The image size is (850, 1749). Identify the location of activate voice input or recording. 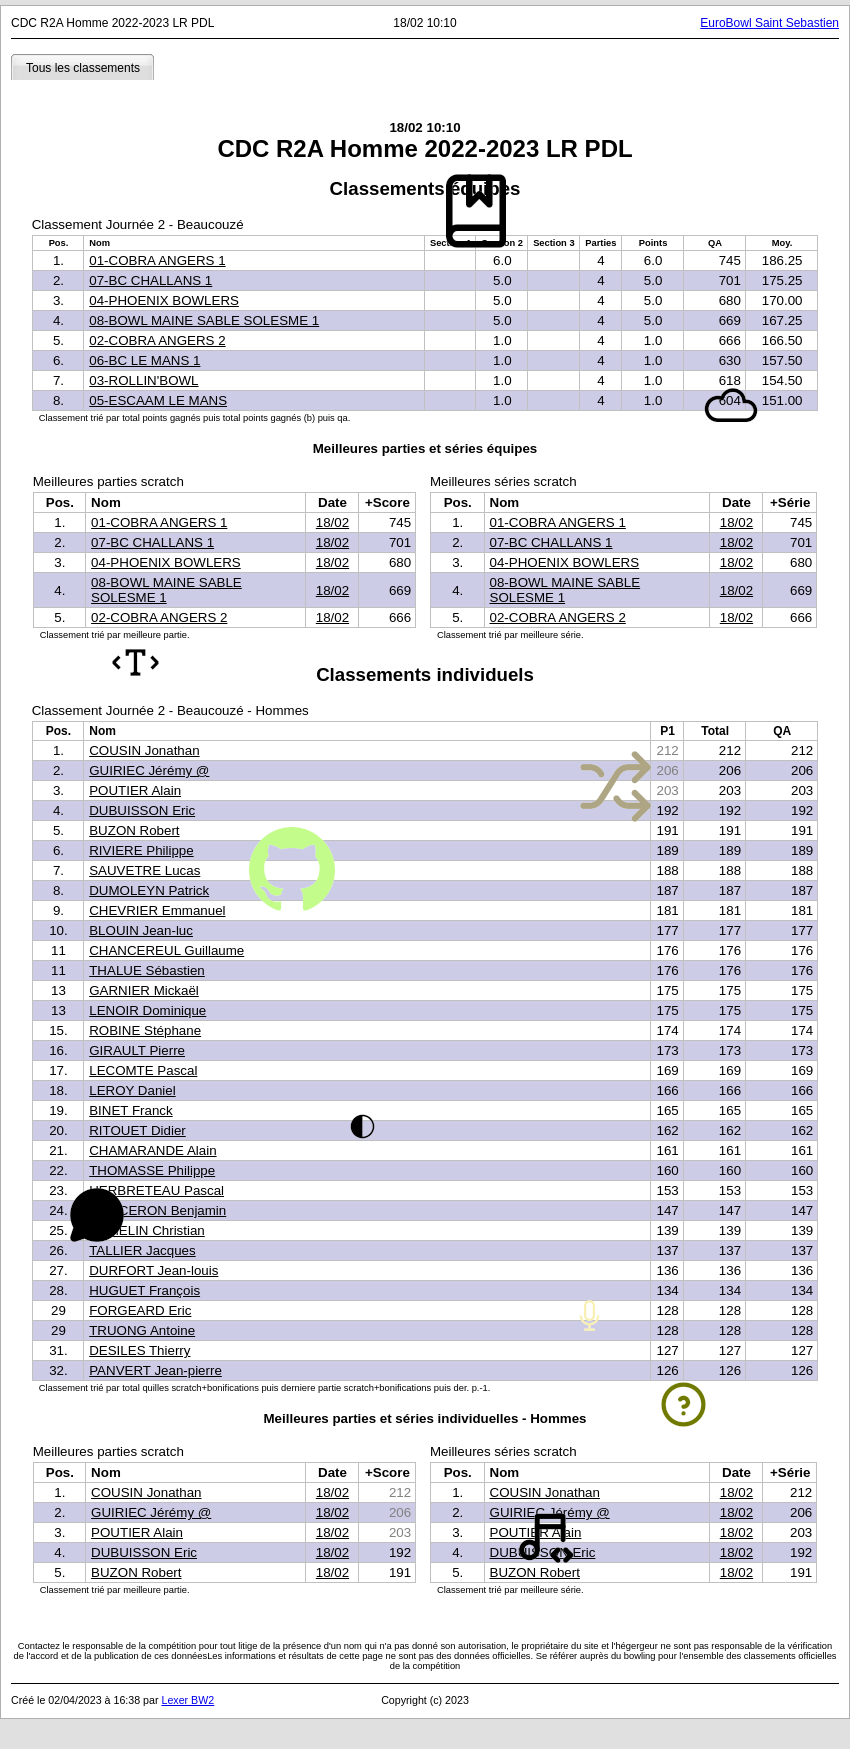
(589, 1315).